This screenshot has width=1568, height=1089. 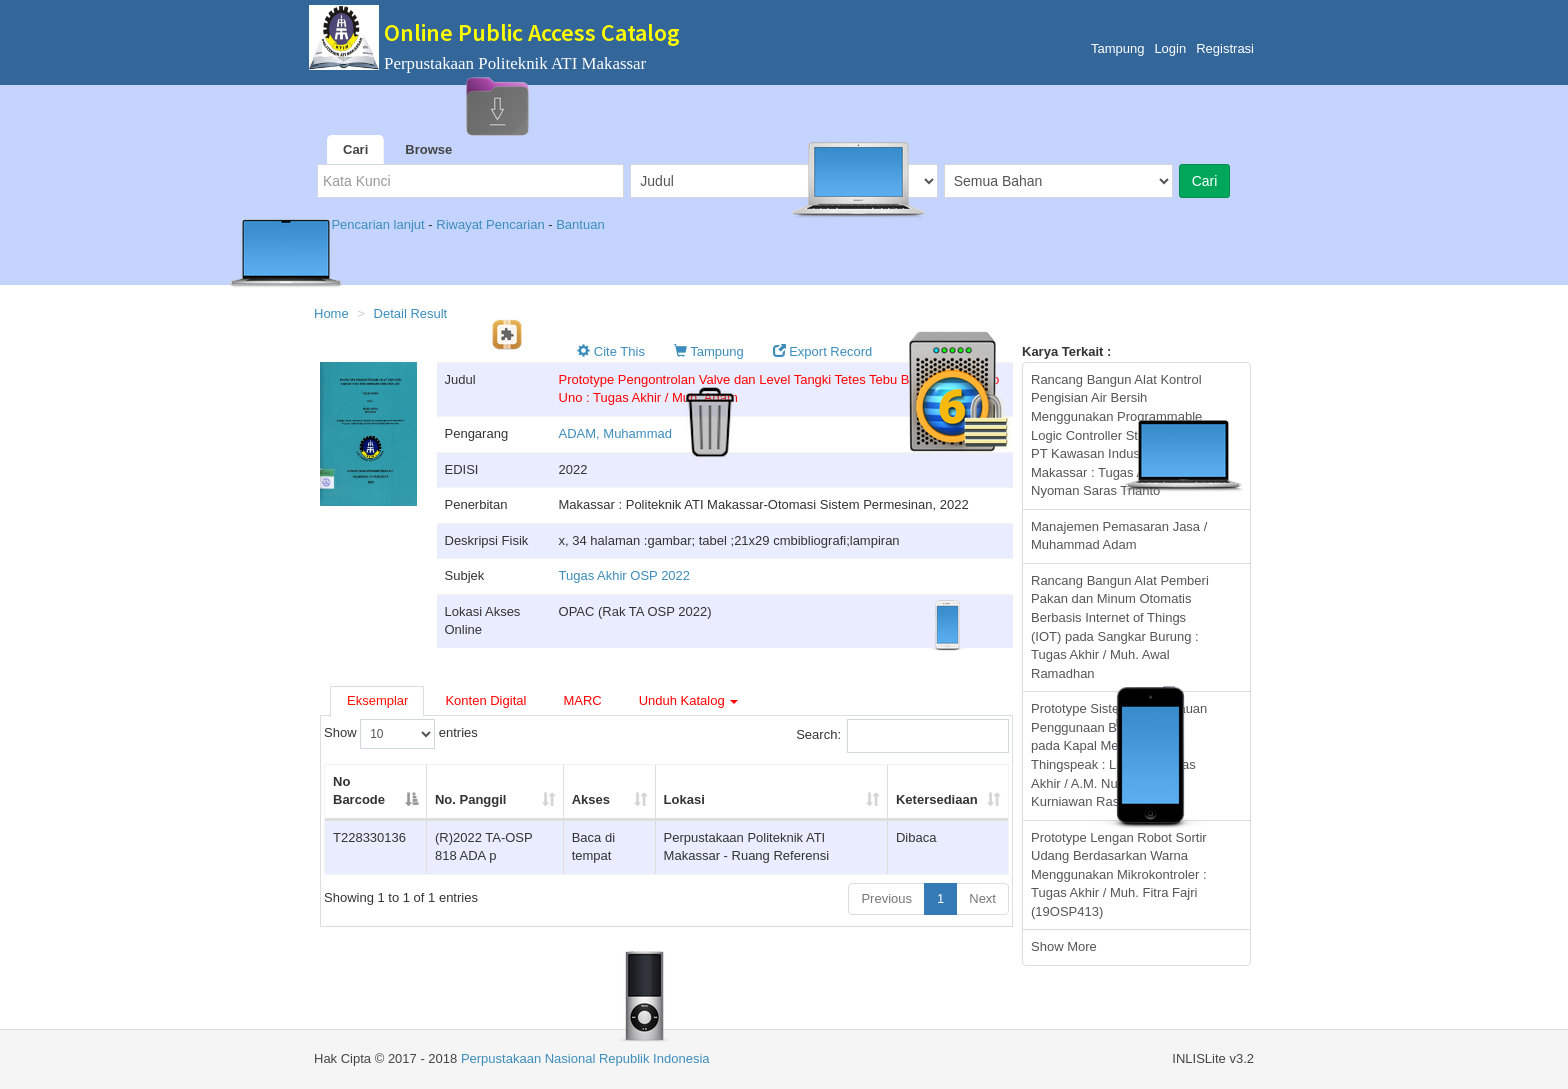 What do you see at coordinates (497, 106) in the screenshot?
I see `open downloads folder` at bounding box center [497, 106].